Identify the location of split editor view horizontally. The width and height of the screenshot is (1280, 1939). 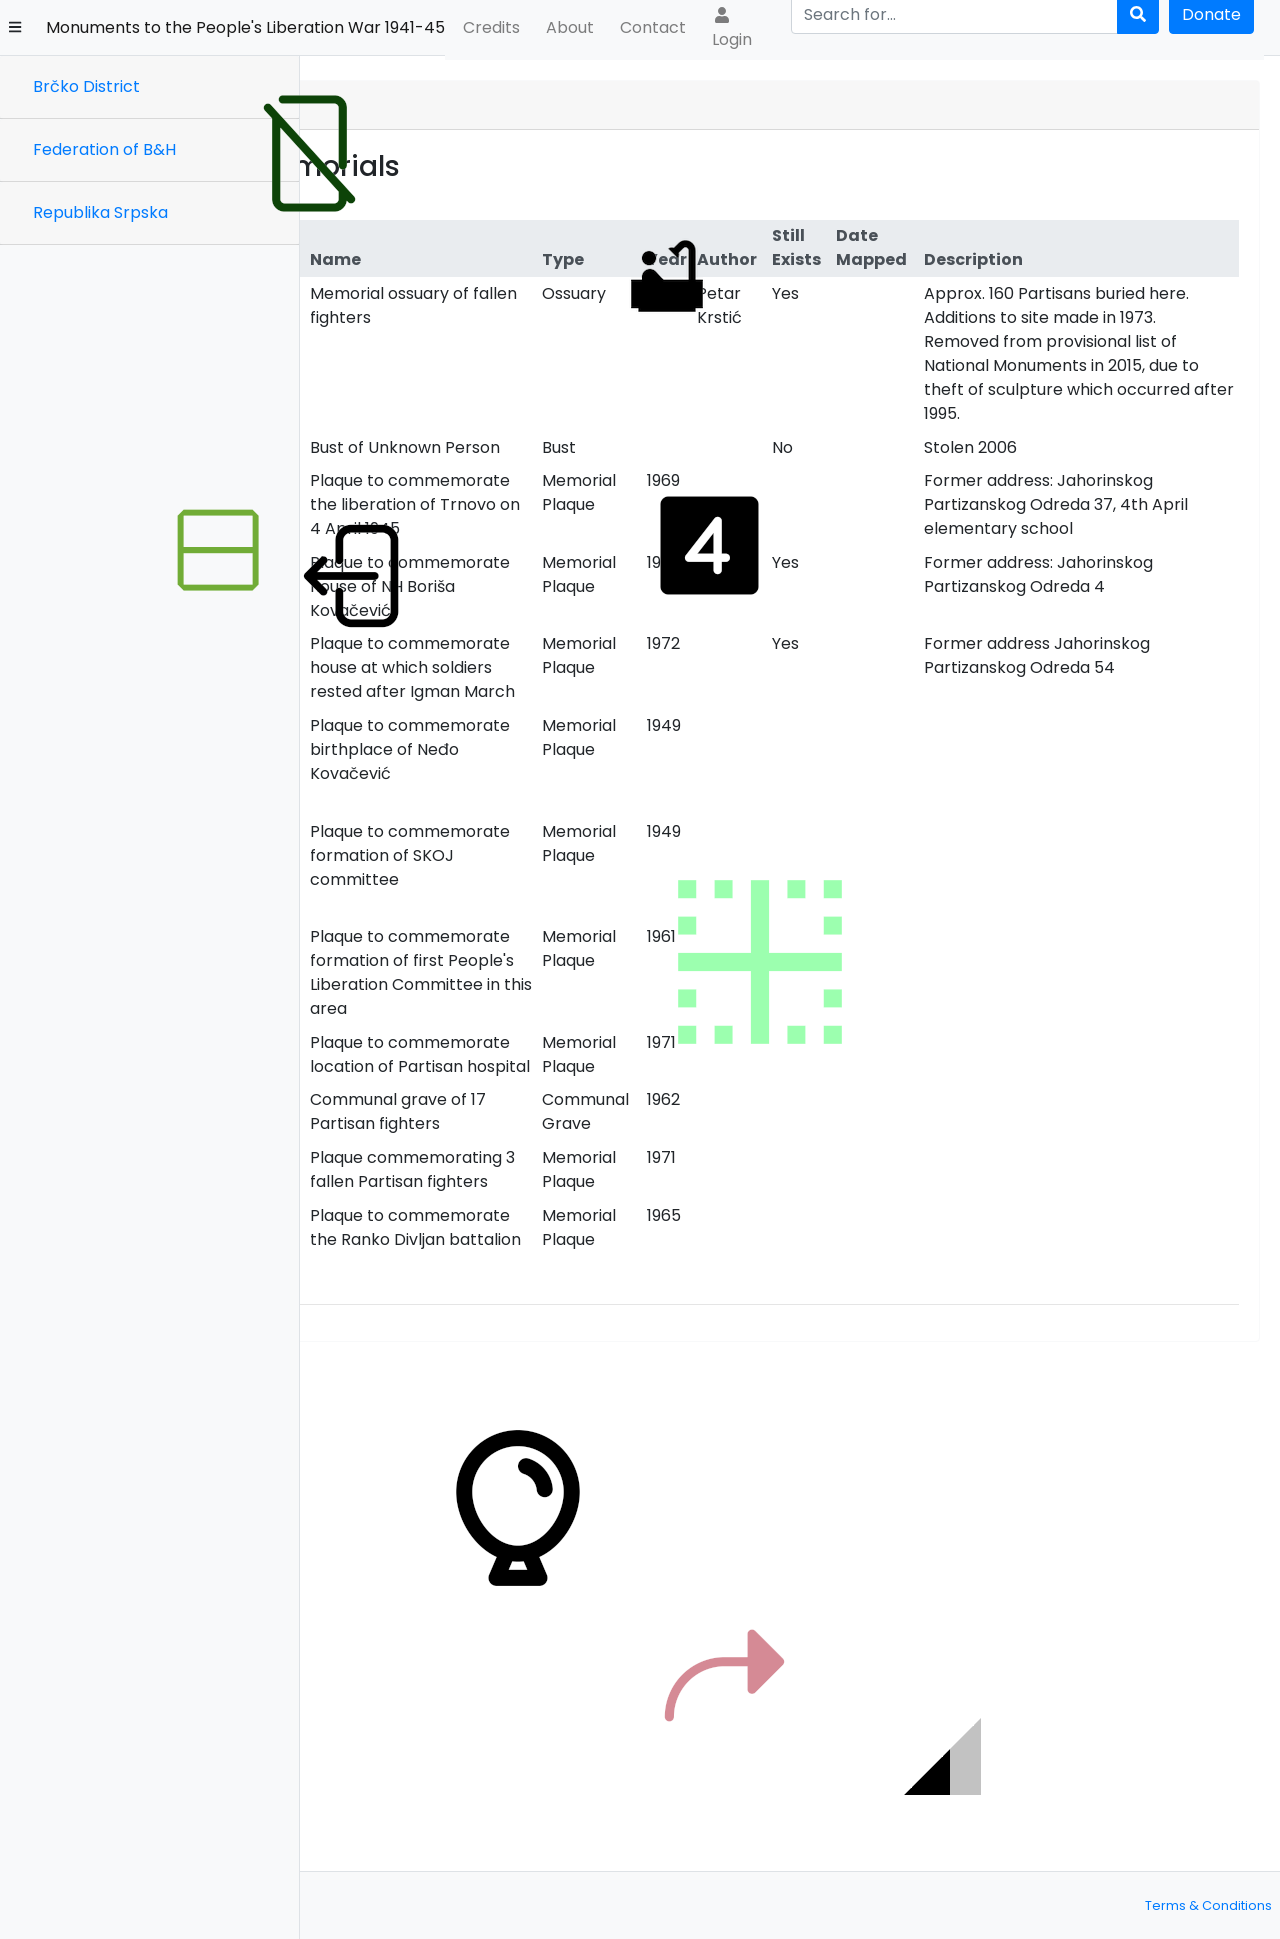
(215, 547).